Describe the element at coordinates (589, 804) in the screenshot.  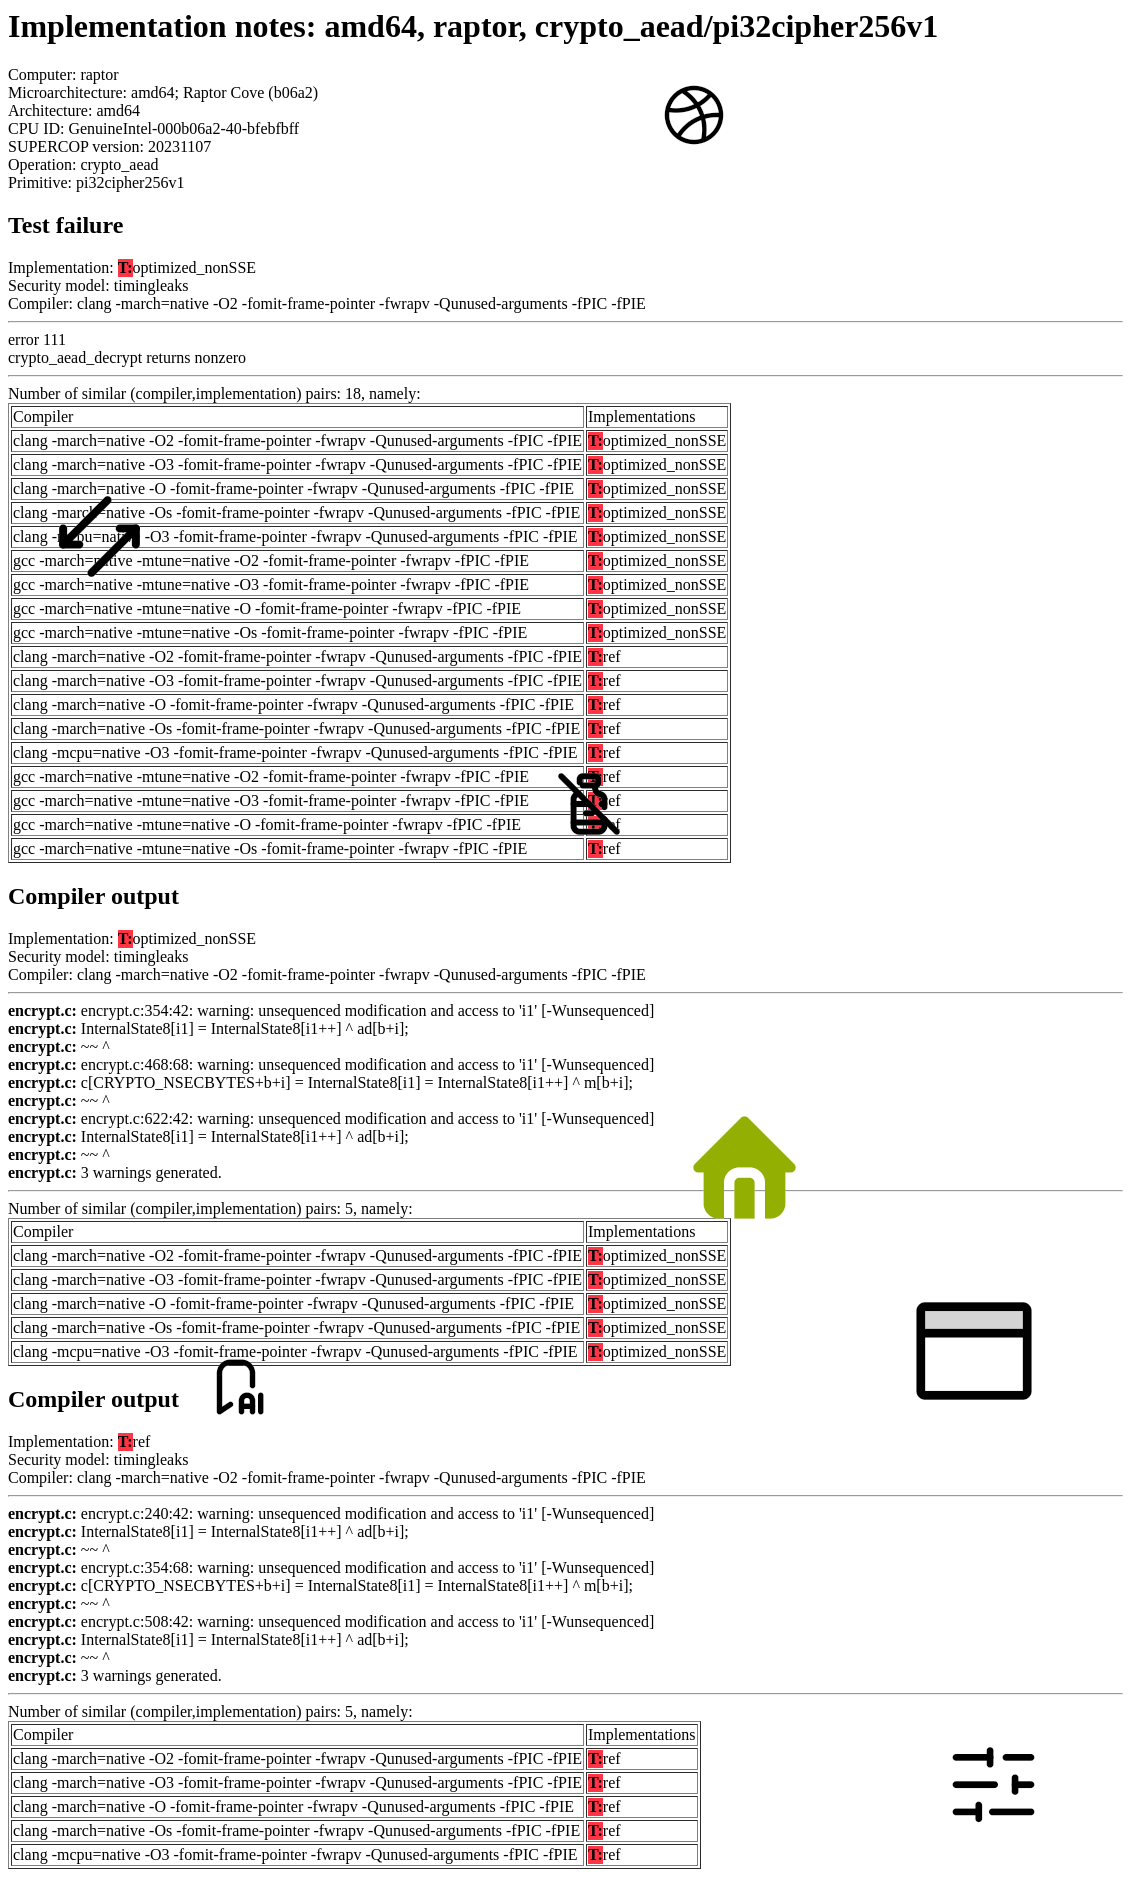
I see `indicates vaccine or medication is unavailable` at that location.